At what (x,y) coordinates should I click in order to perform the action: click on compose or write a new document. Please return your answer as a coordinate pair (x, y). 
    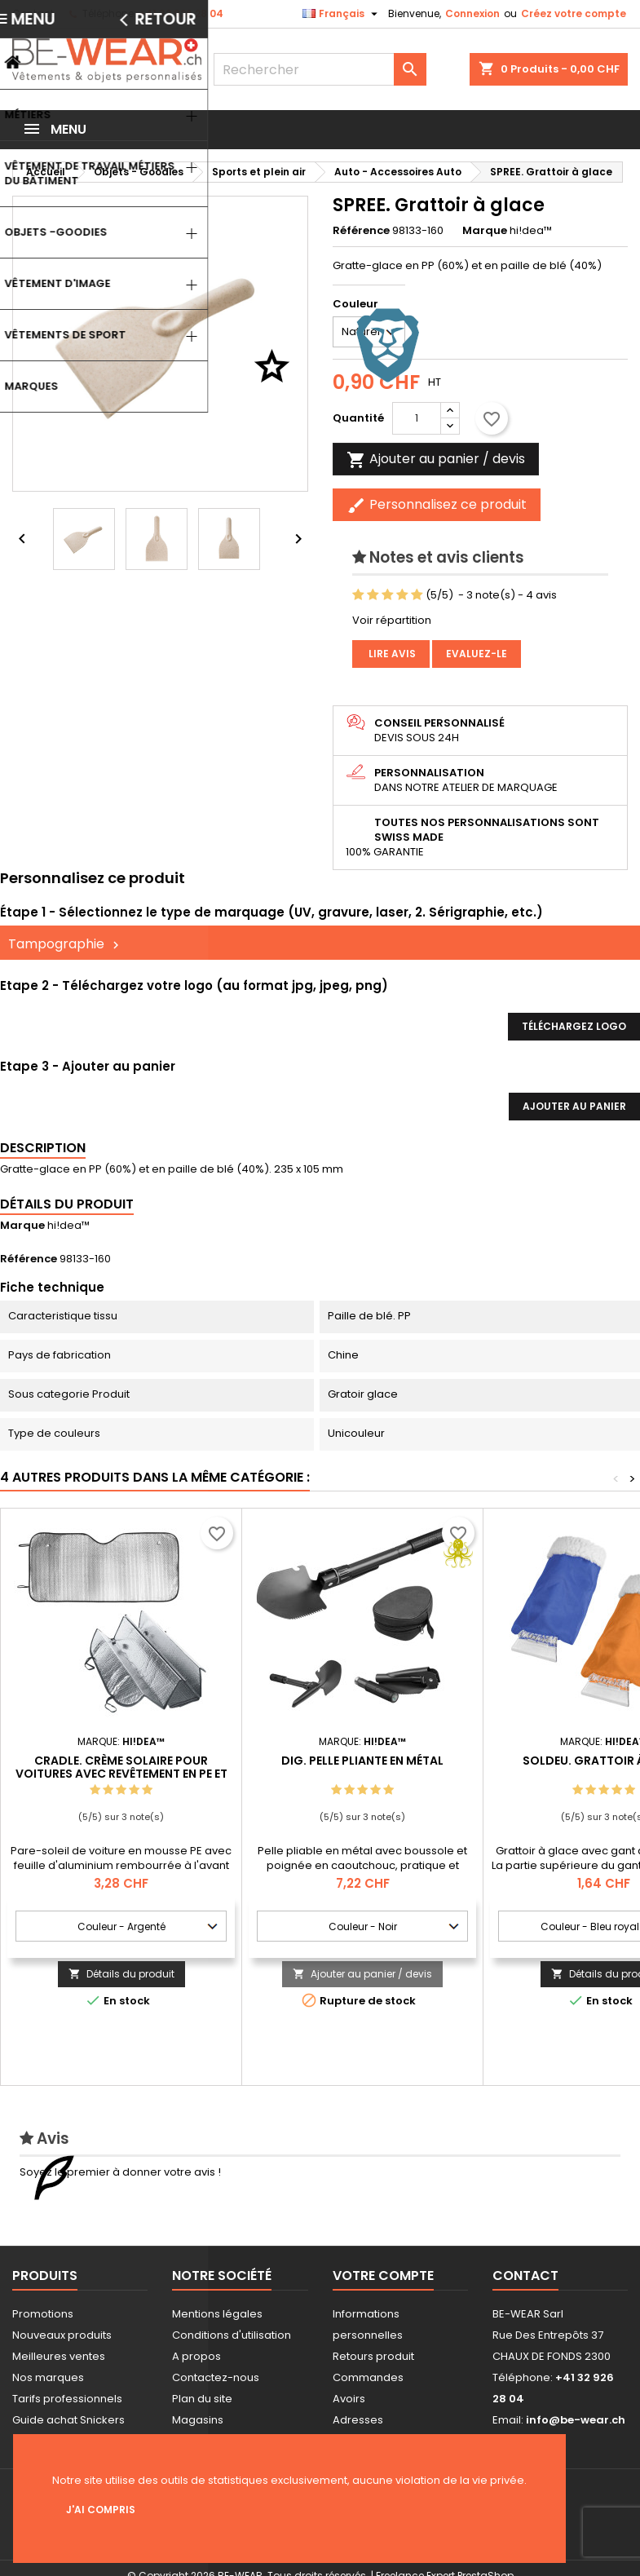
    Looking at the image, I should click on (54, 2177).